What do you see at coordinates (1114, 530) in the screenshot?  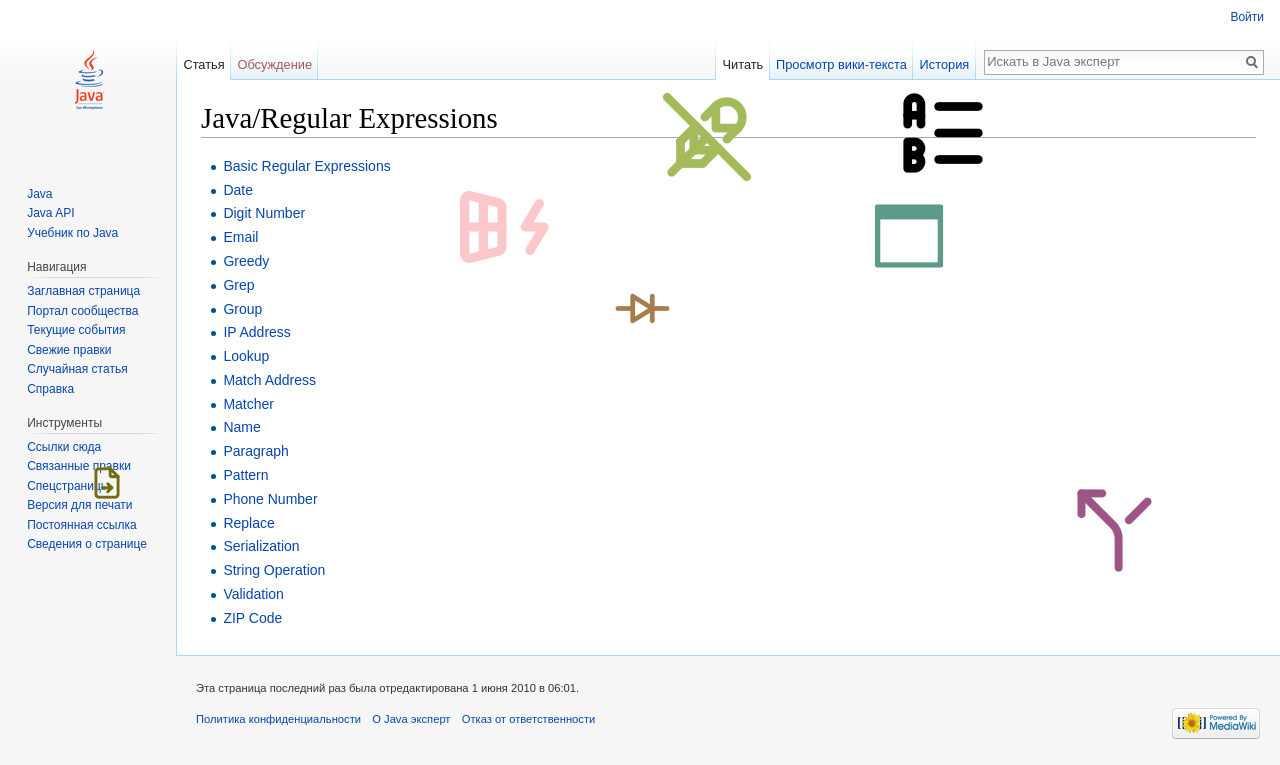 I see `bear left at the upcoming fork` at bounding box center [1114, 530].